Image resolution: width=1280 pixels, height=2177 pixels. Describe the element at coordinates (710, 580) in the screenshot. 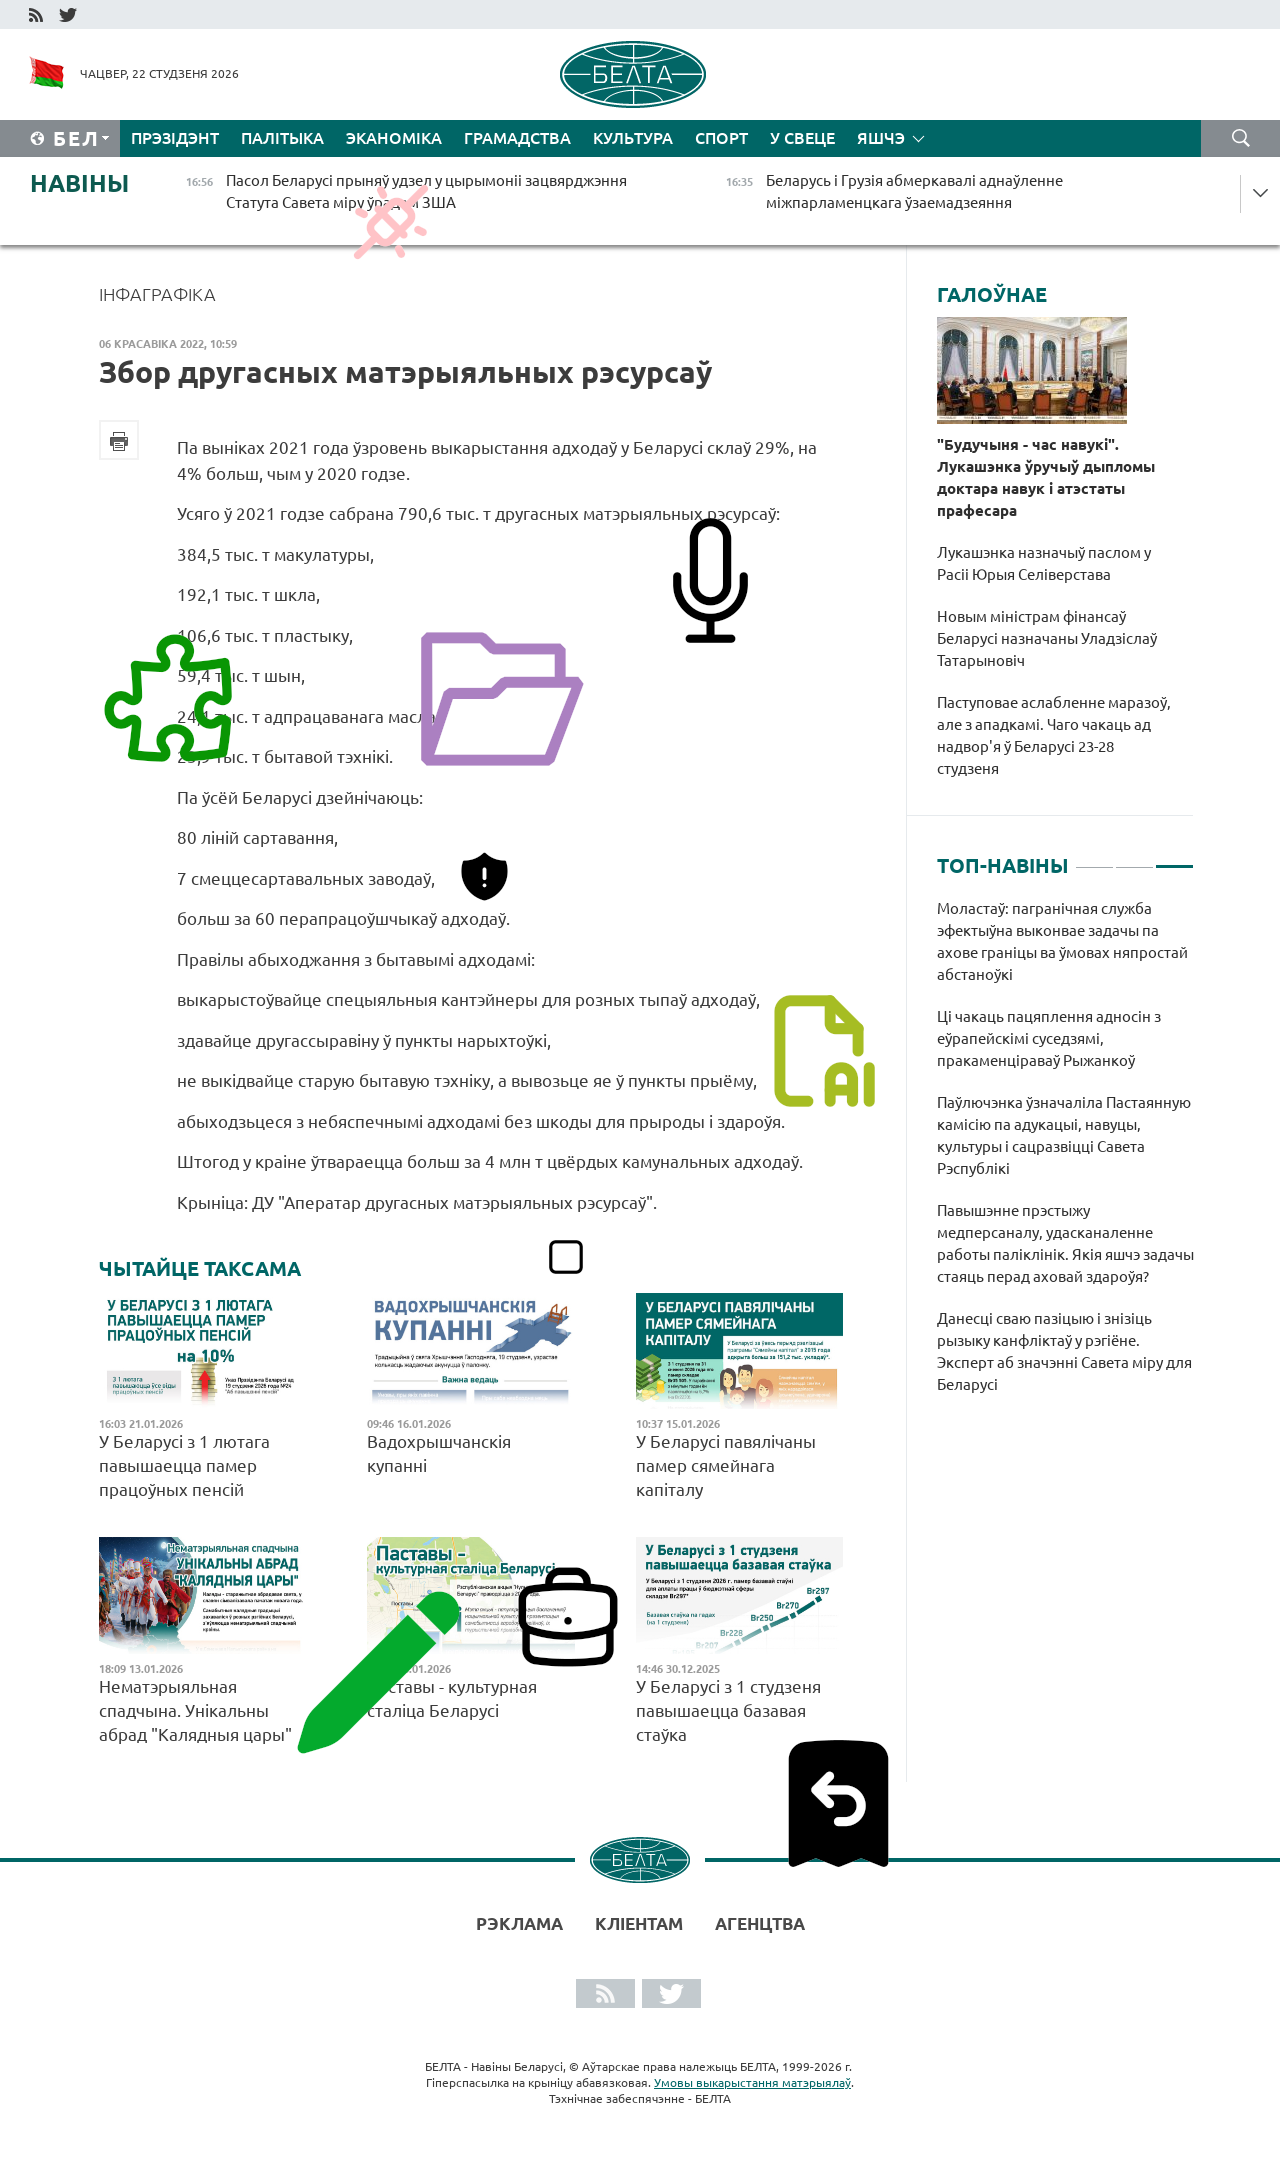

I see `tap to record audio or voice message` at that location.